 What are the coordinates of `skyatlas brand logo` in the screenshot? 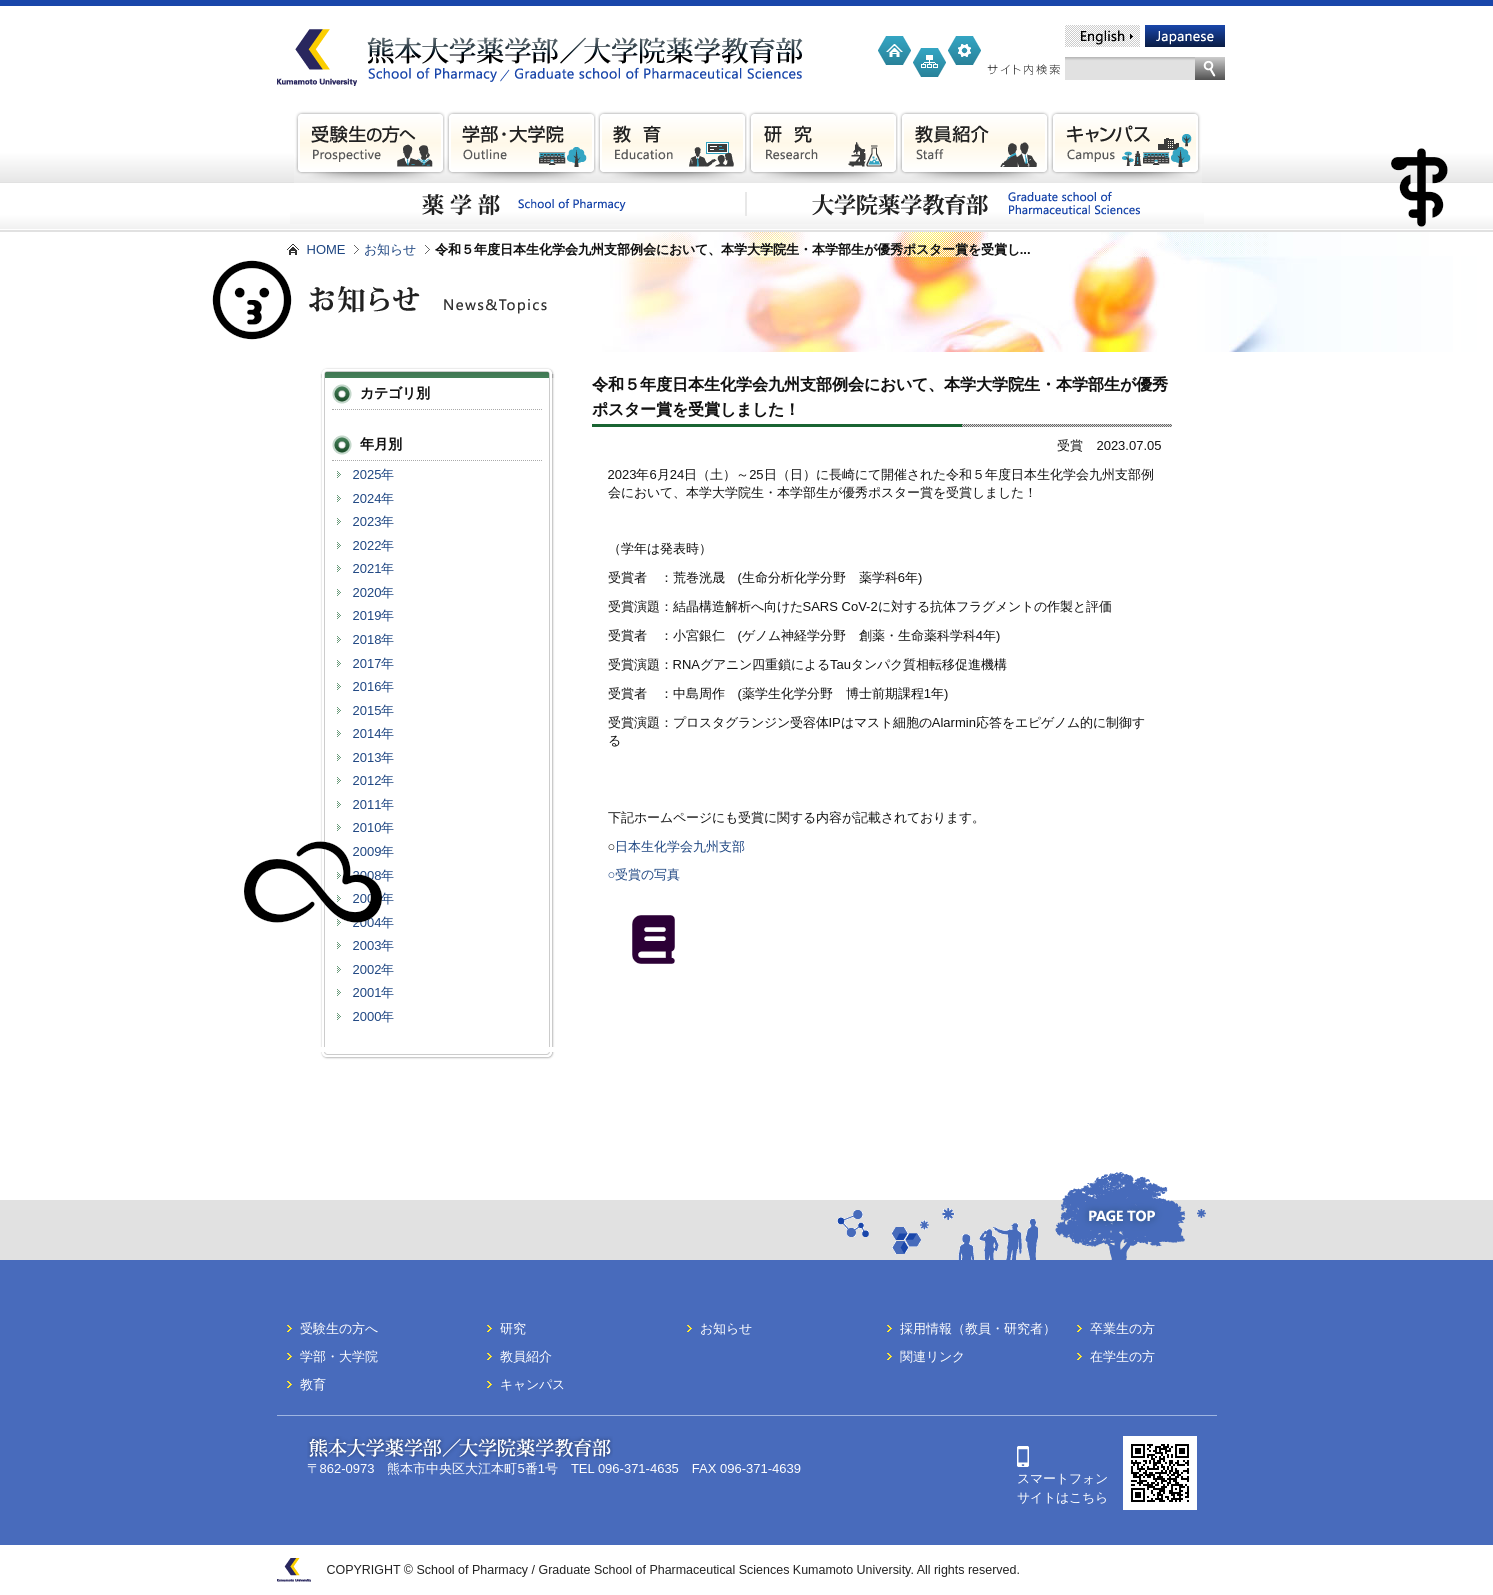 It's located at (313, 882).